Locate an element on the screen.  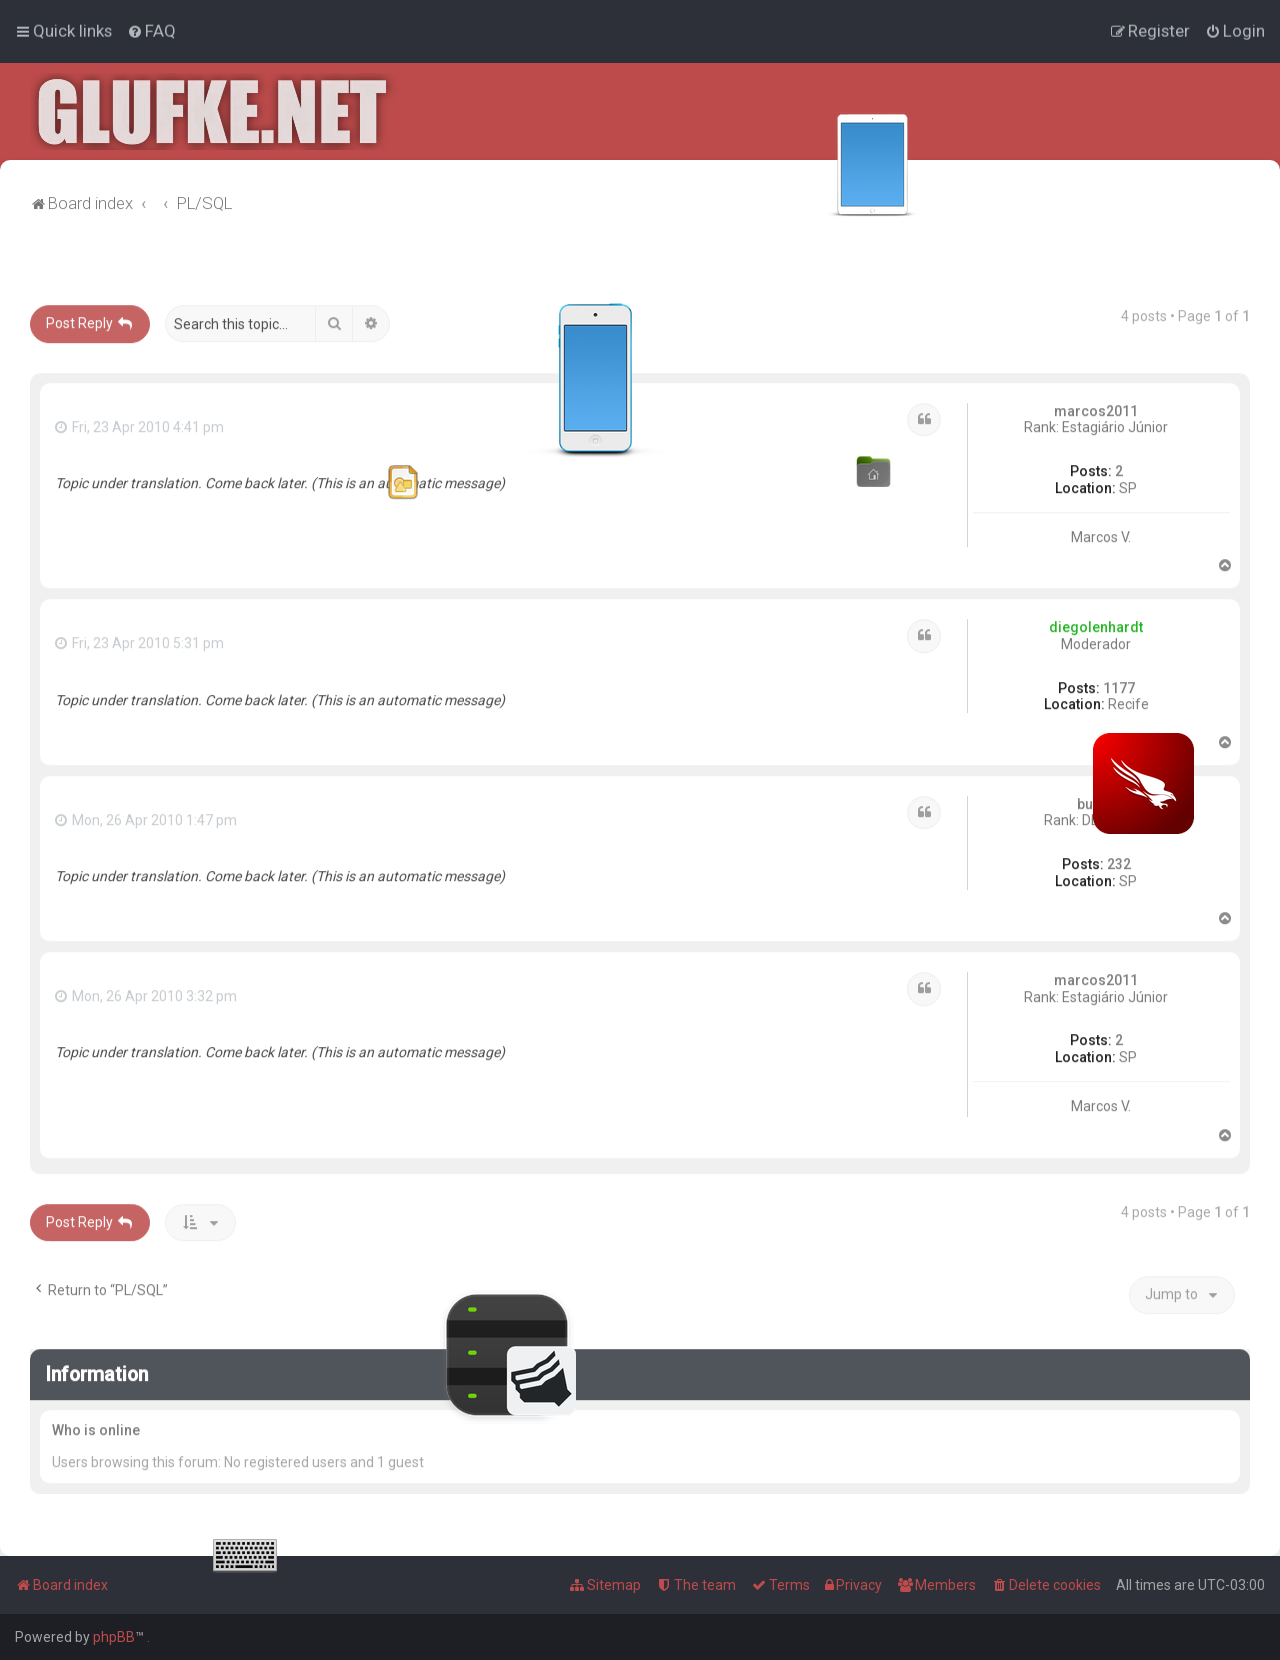
access your home folder is located at coordinates (873, 471).